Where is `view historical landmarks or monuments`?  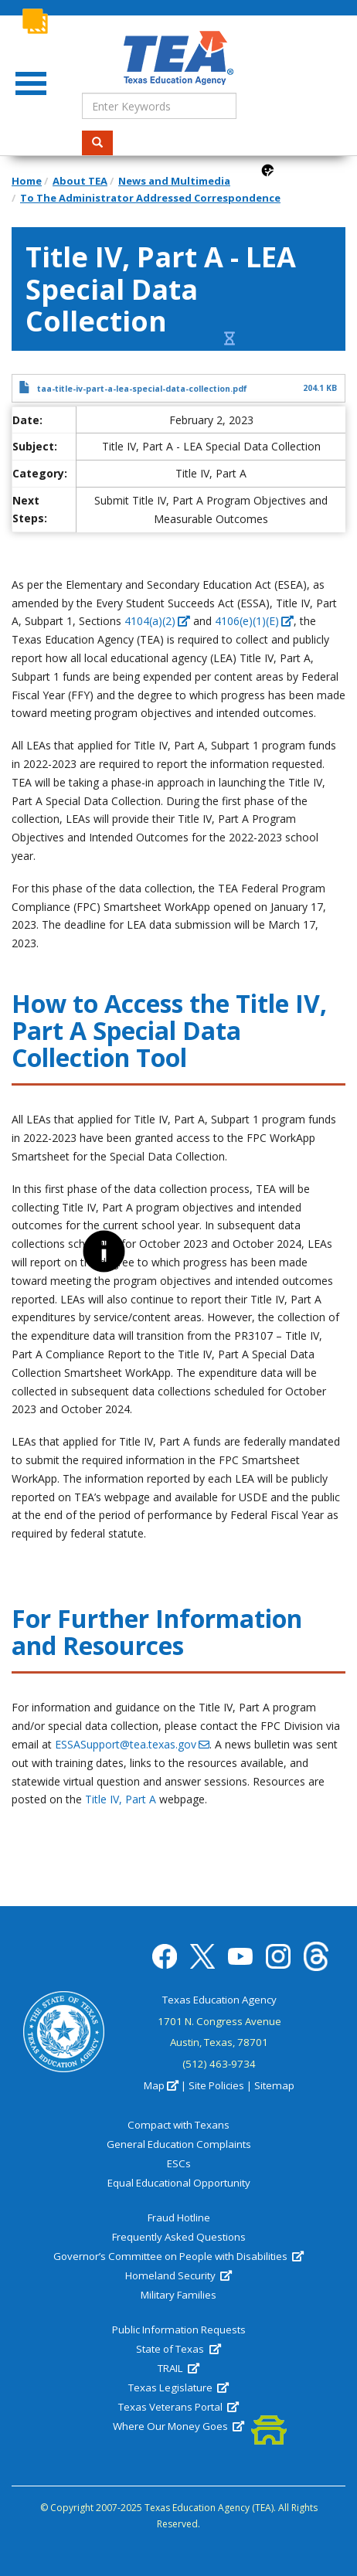
view historical landmarks or monuments is located at coordinates (269, 2430).